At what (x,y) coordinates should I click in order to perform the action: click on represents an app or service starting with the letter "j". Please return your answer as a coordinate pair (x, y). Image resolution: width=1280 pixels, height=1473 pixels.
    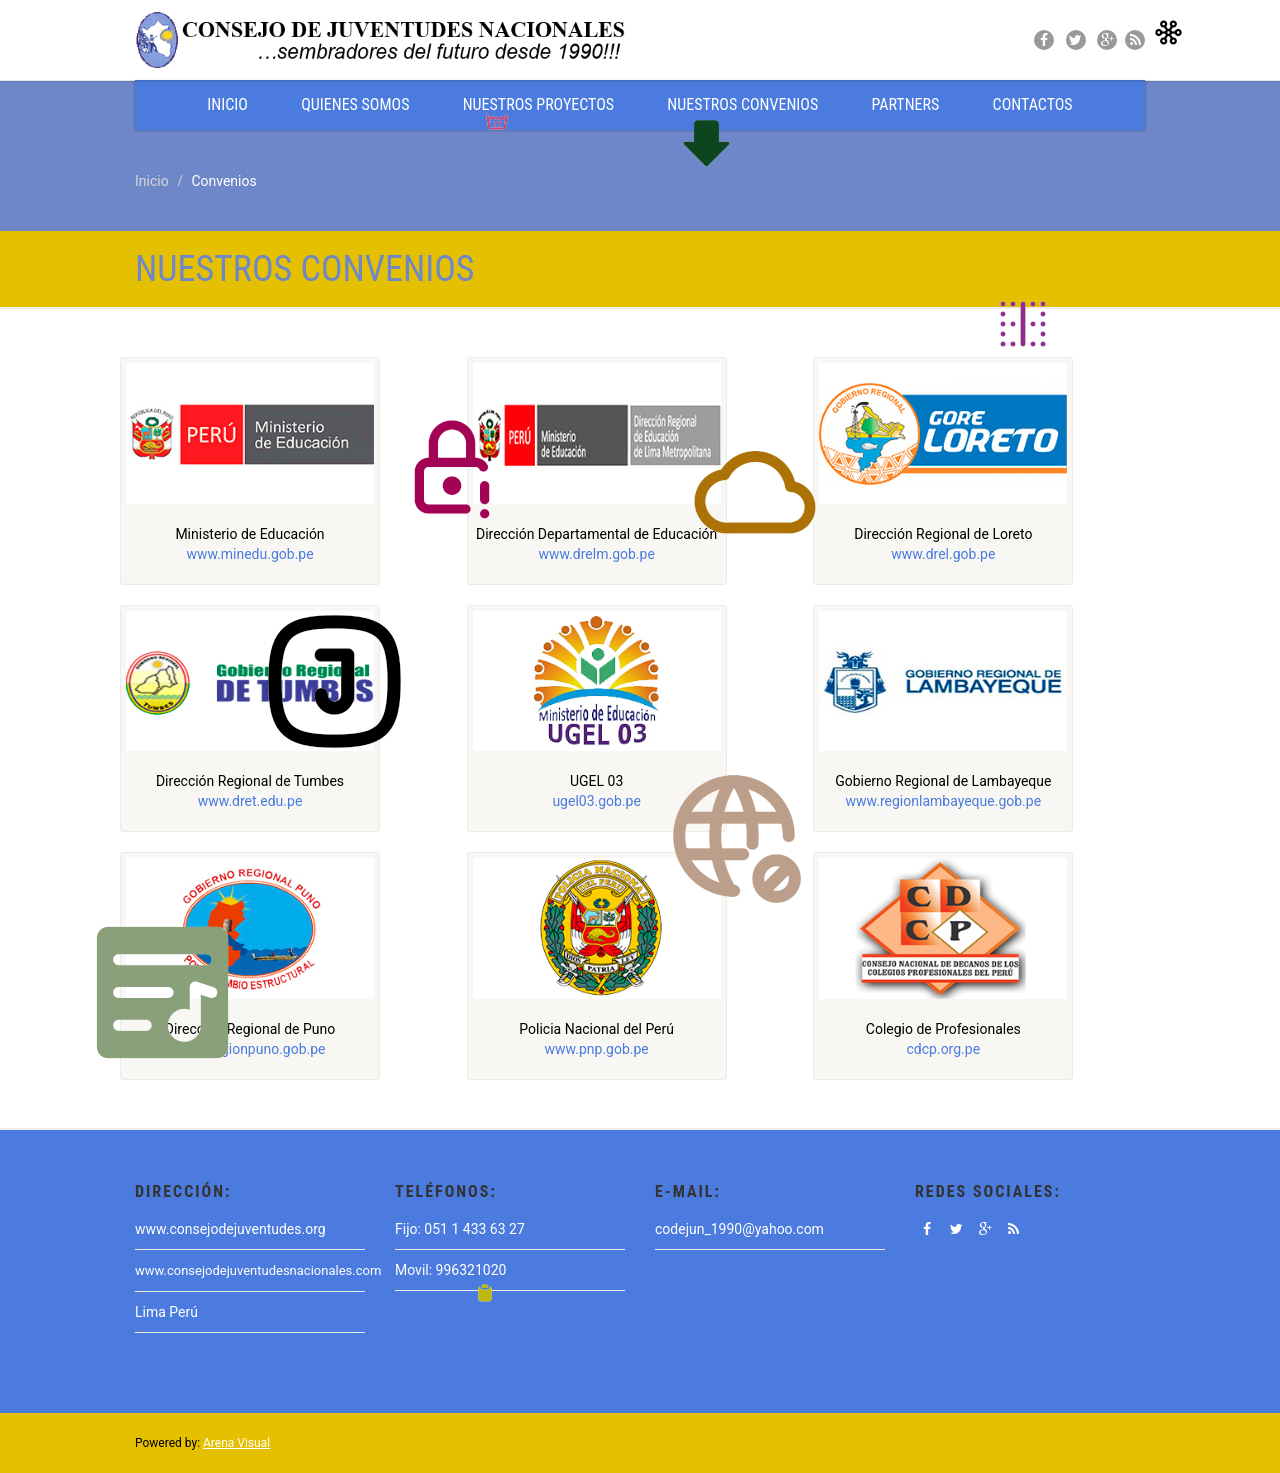
    Looking at the image, I should click on (334, 681).